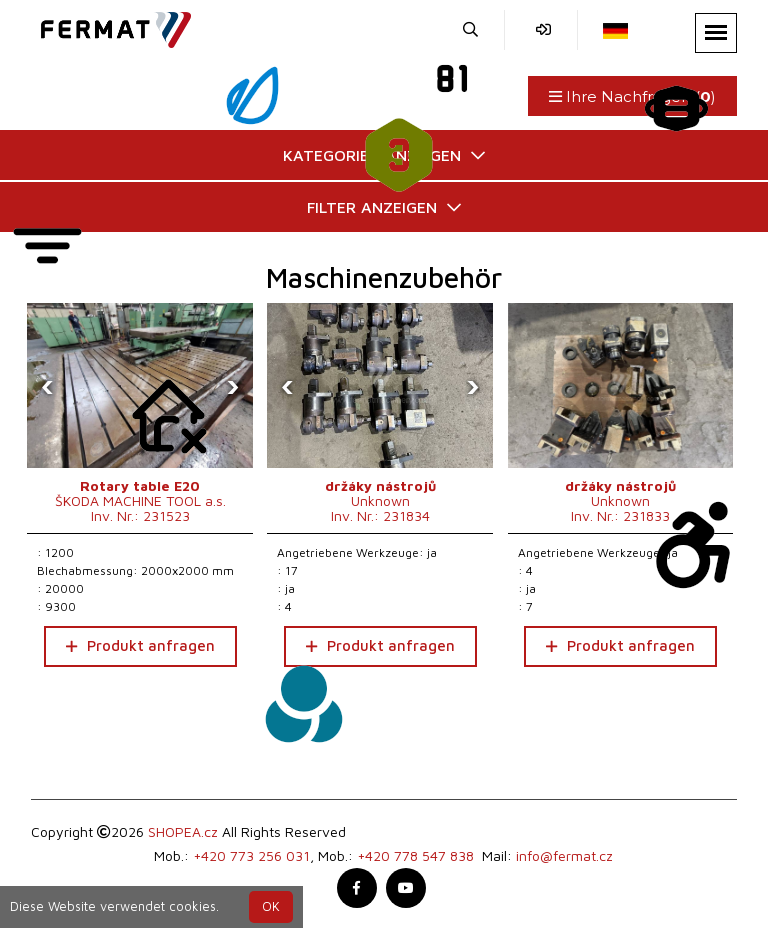 The image size is (768, 928). I want to click on indicates item number 81 in a list or sequence, so click(453, 78).